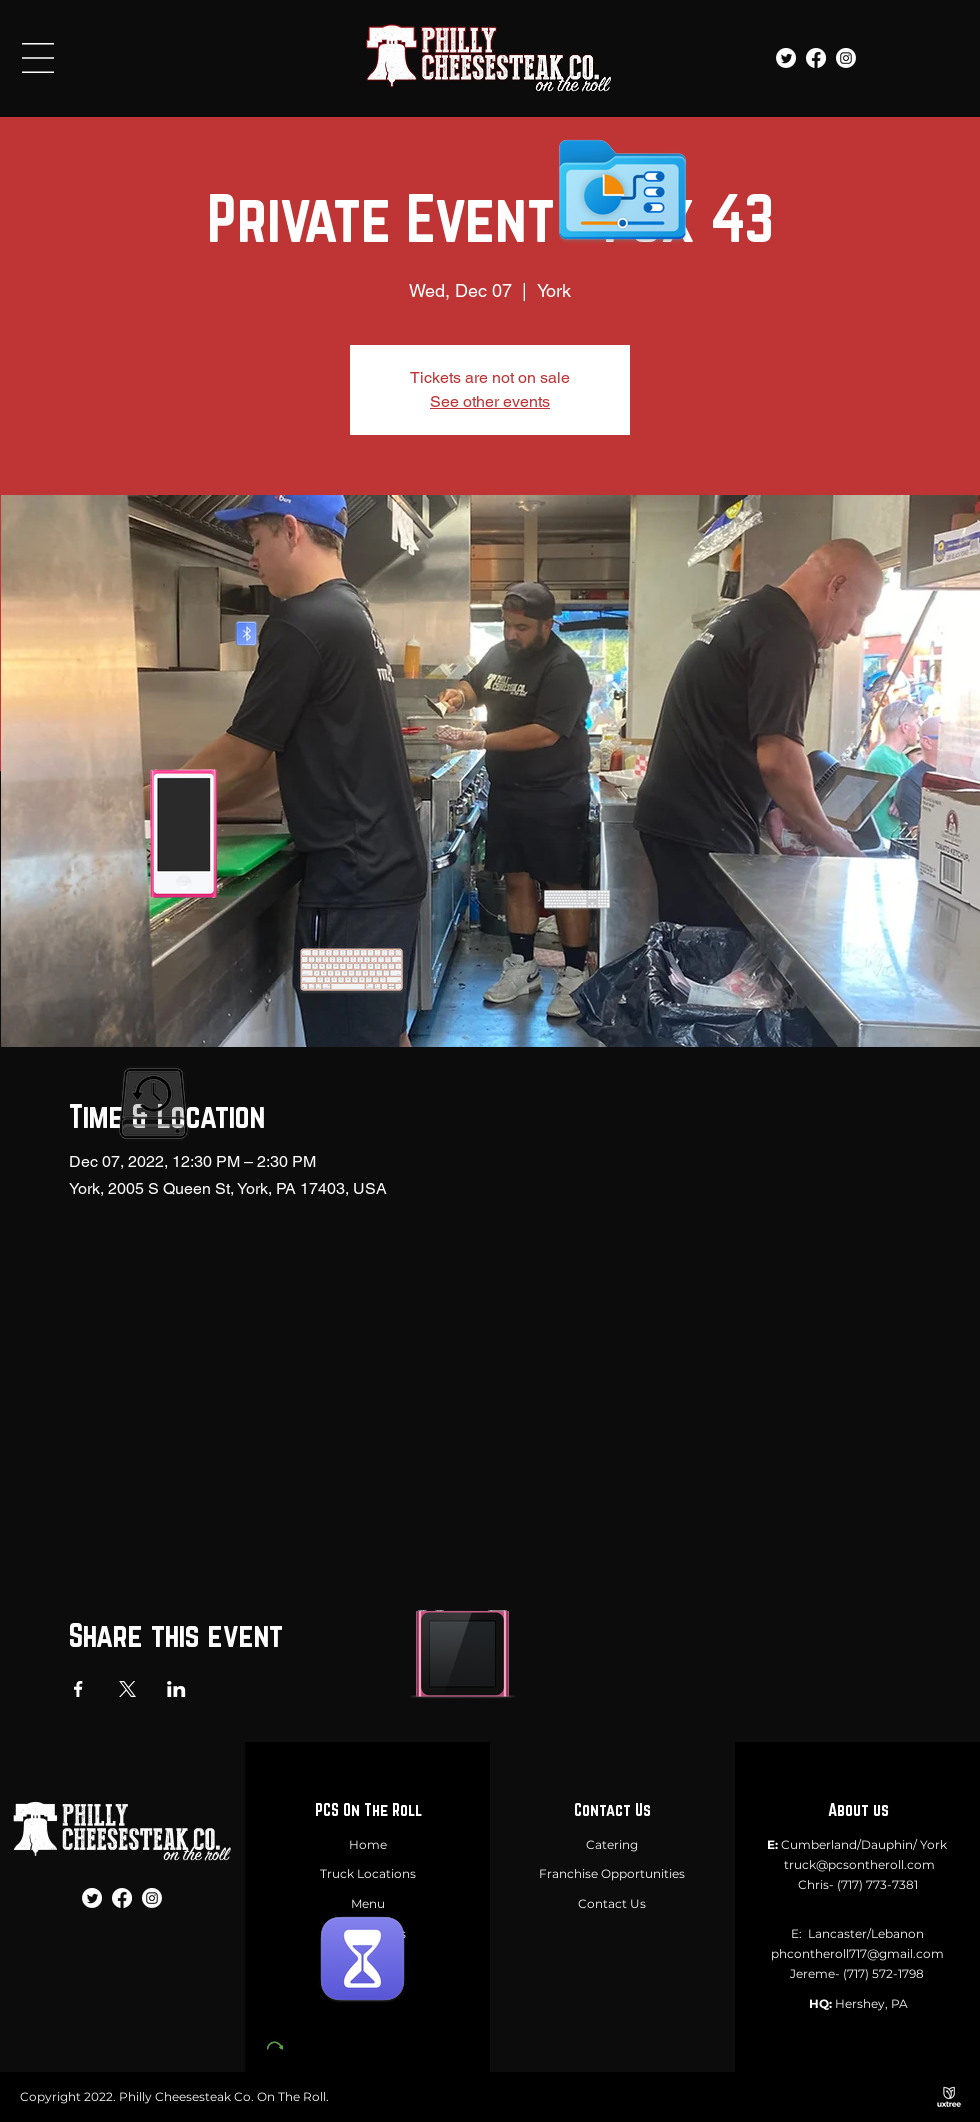  I want to click on view screen time usage and statistics, so click(362, 1958).